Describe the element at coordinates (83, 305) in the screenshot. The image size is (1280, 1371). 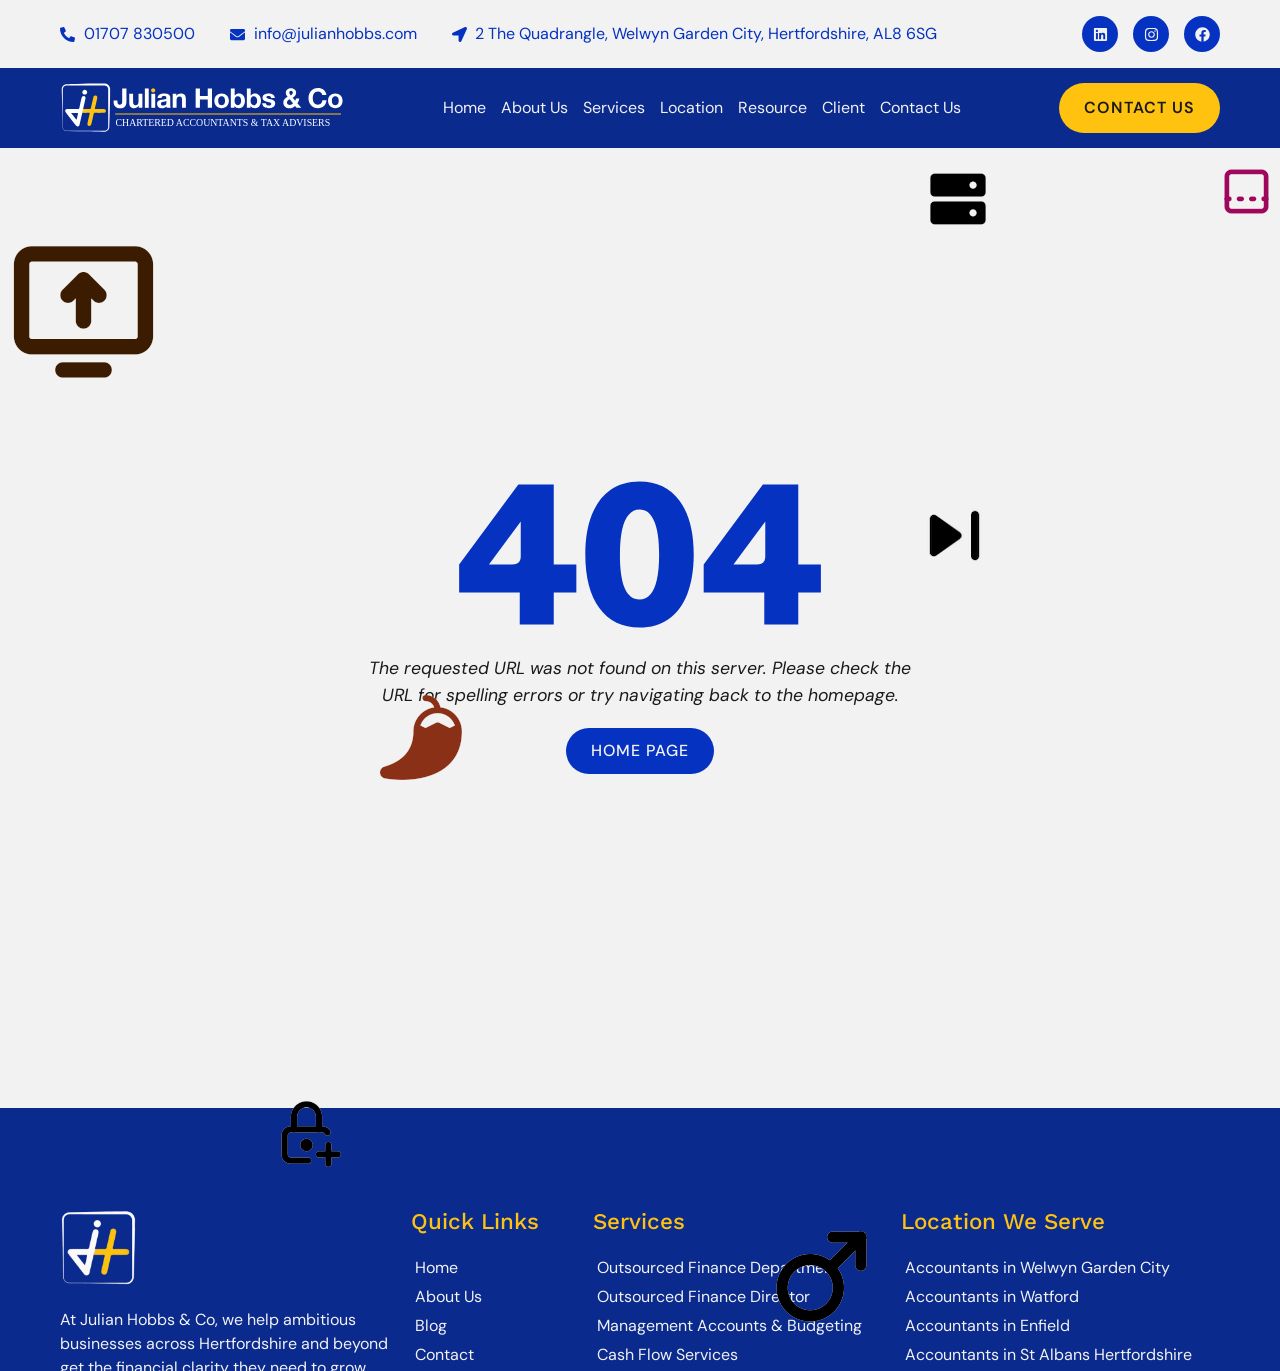
I see `upload file to display or screen` at that location.